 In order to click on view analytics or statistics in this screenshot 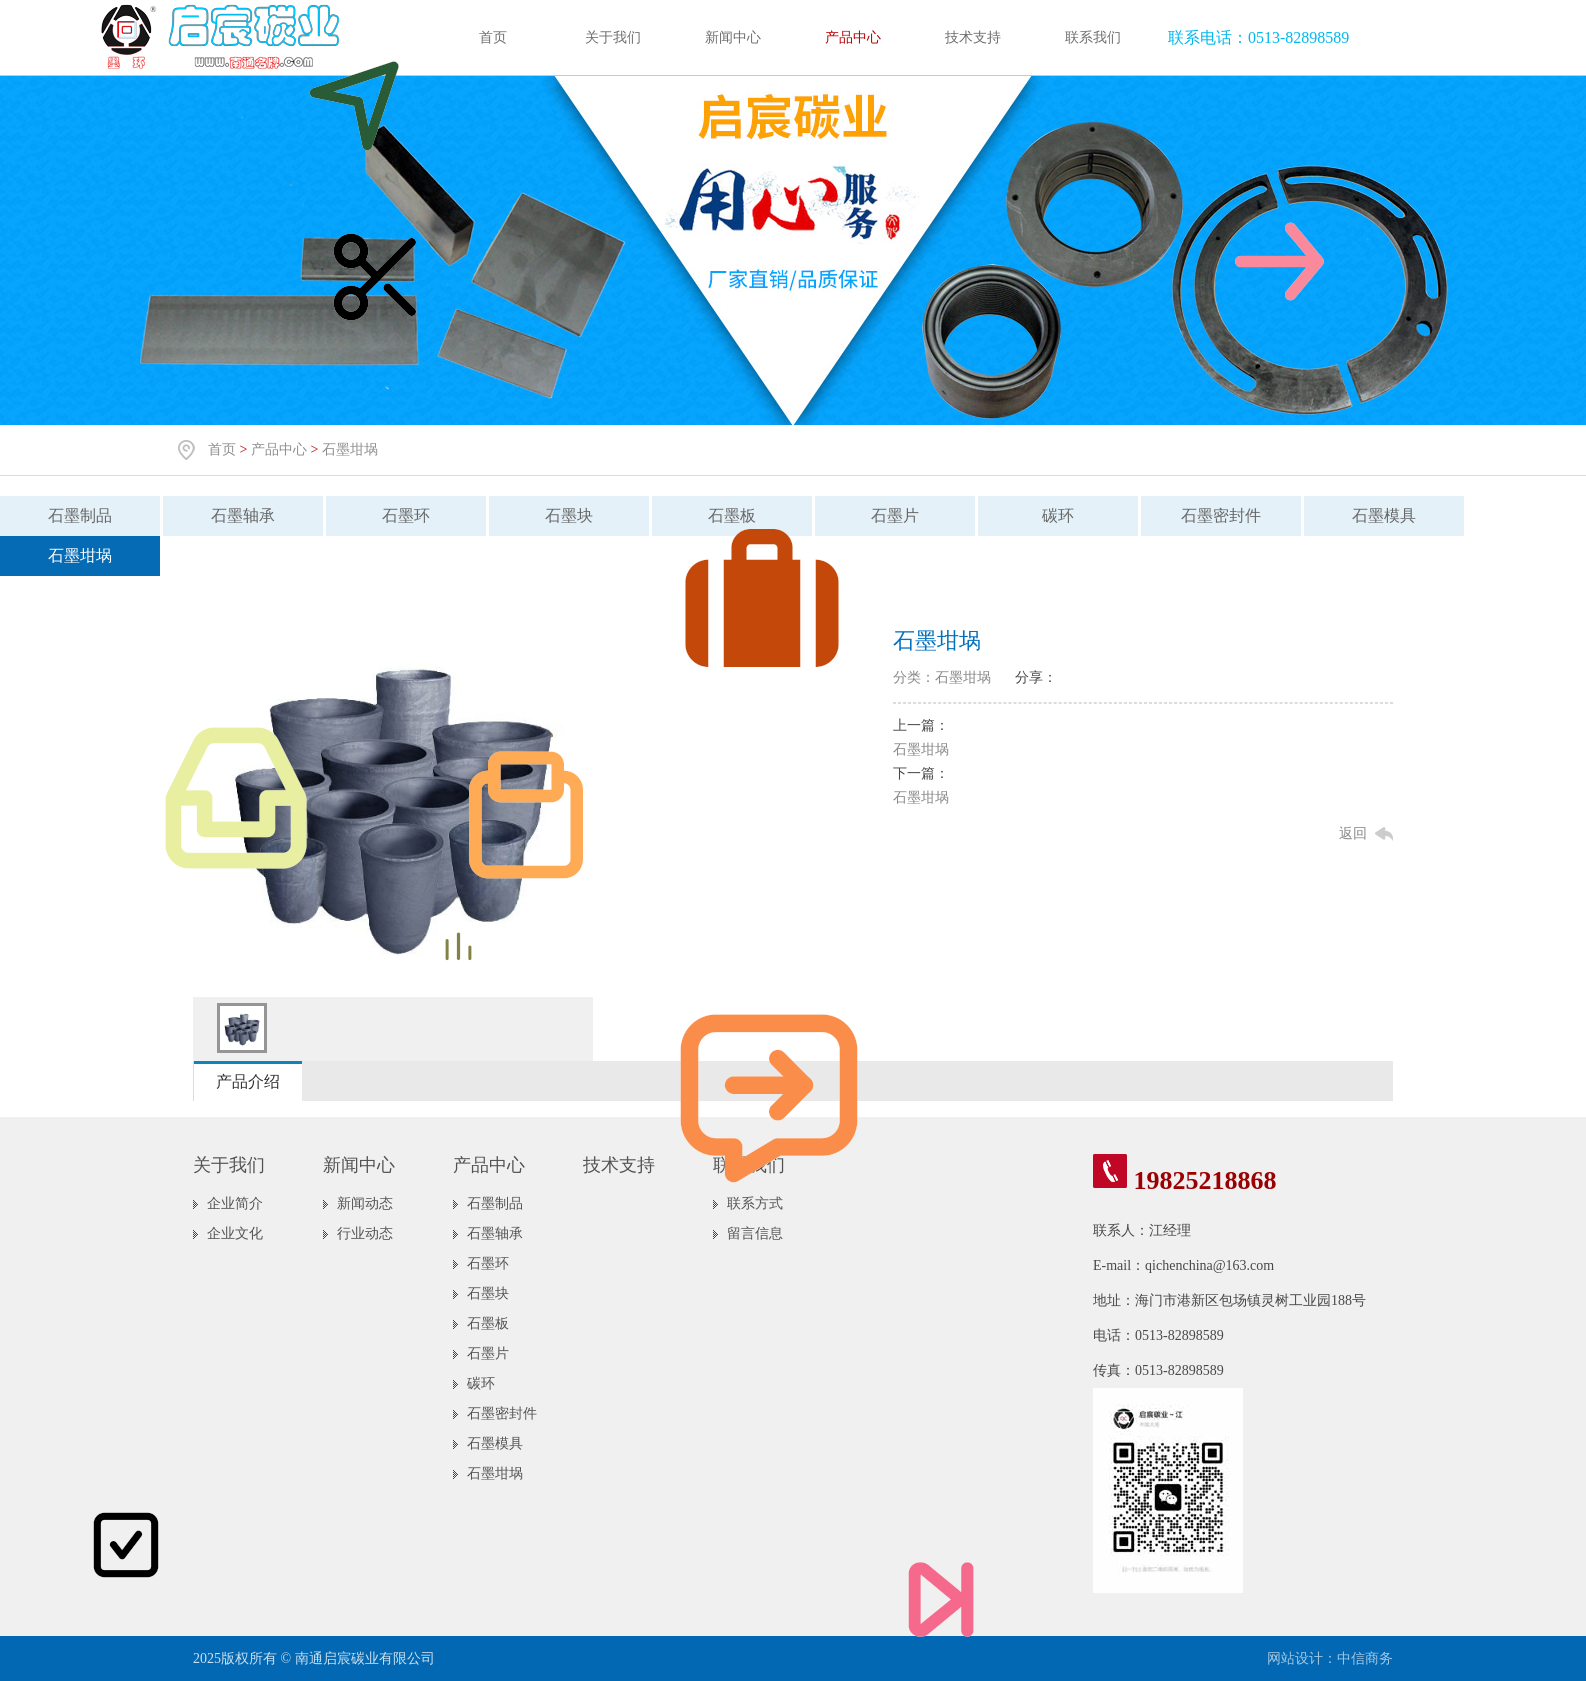, I will do `click(458, 945)`.